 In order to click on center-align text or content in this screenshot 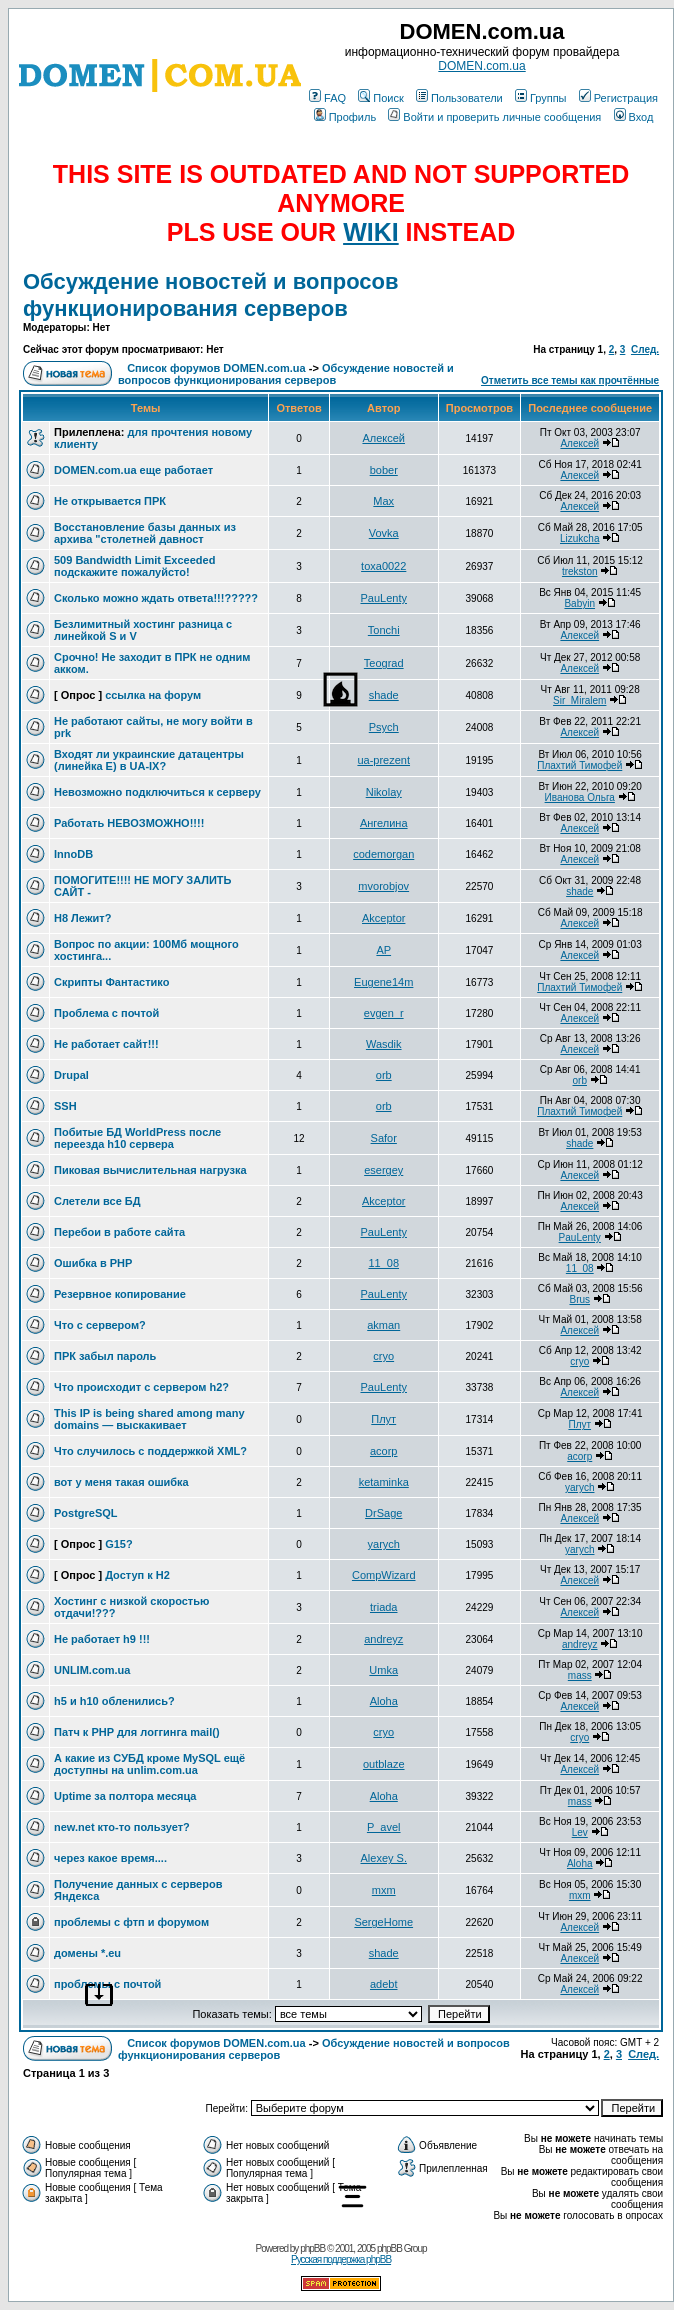, I will do `click(352, 2196)`.